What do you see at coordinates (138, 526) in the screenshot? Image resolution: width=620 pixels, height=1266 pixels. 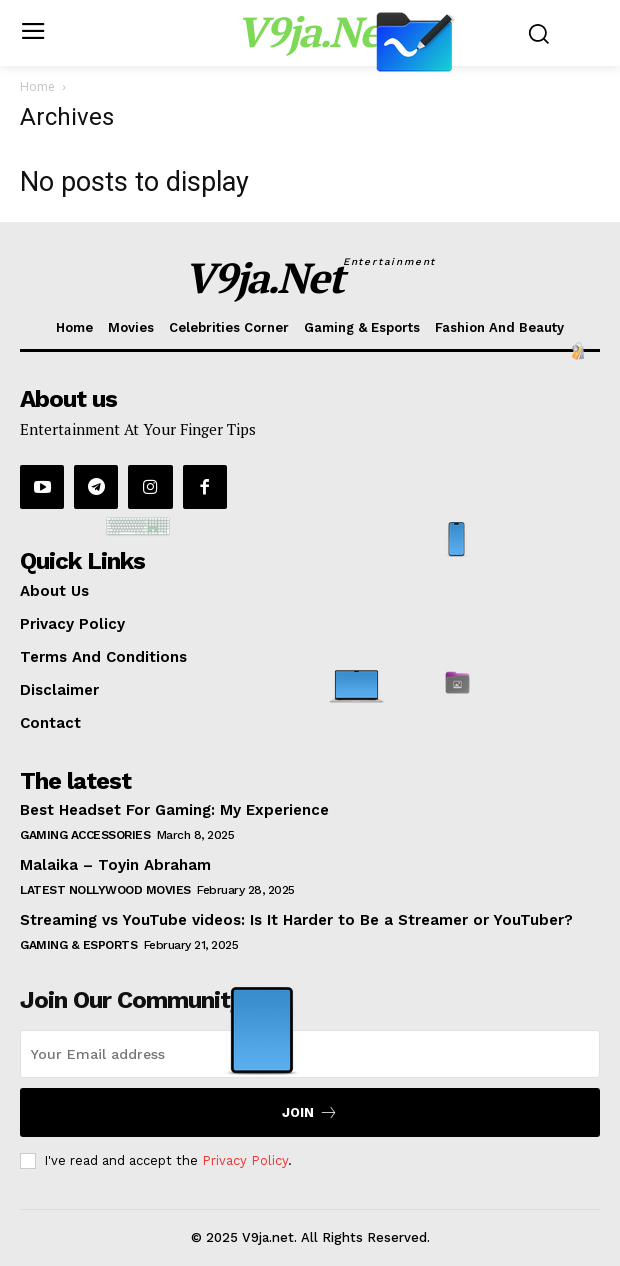 I see `bluetooth keyboard connected successfully` at bounding box center [138, 526].